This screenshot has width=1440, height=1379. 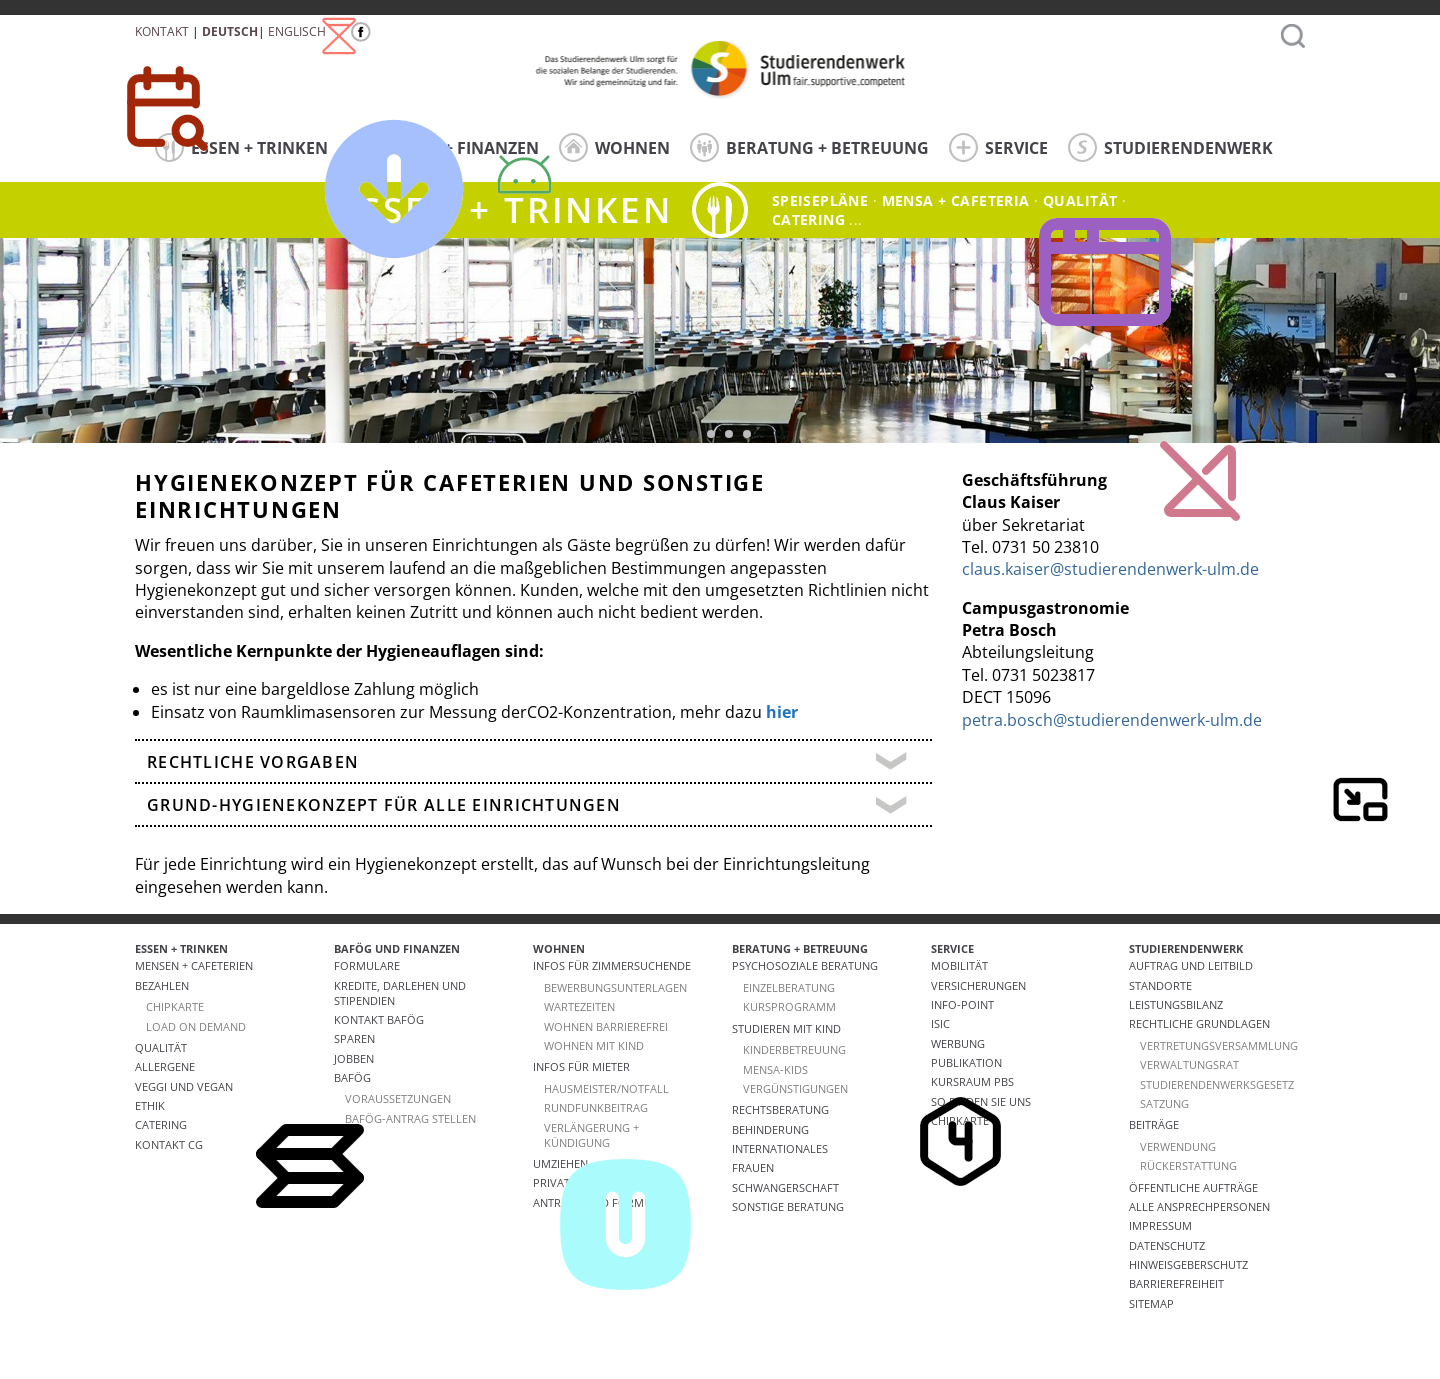 What do you see at coordinates (1360, 799) in the screenshot?
I see `enable picture-in-picture mode` at bounding box center [1360, 799].